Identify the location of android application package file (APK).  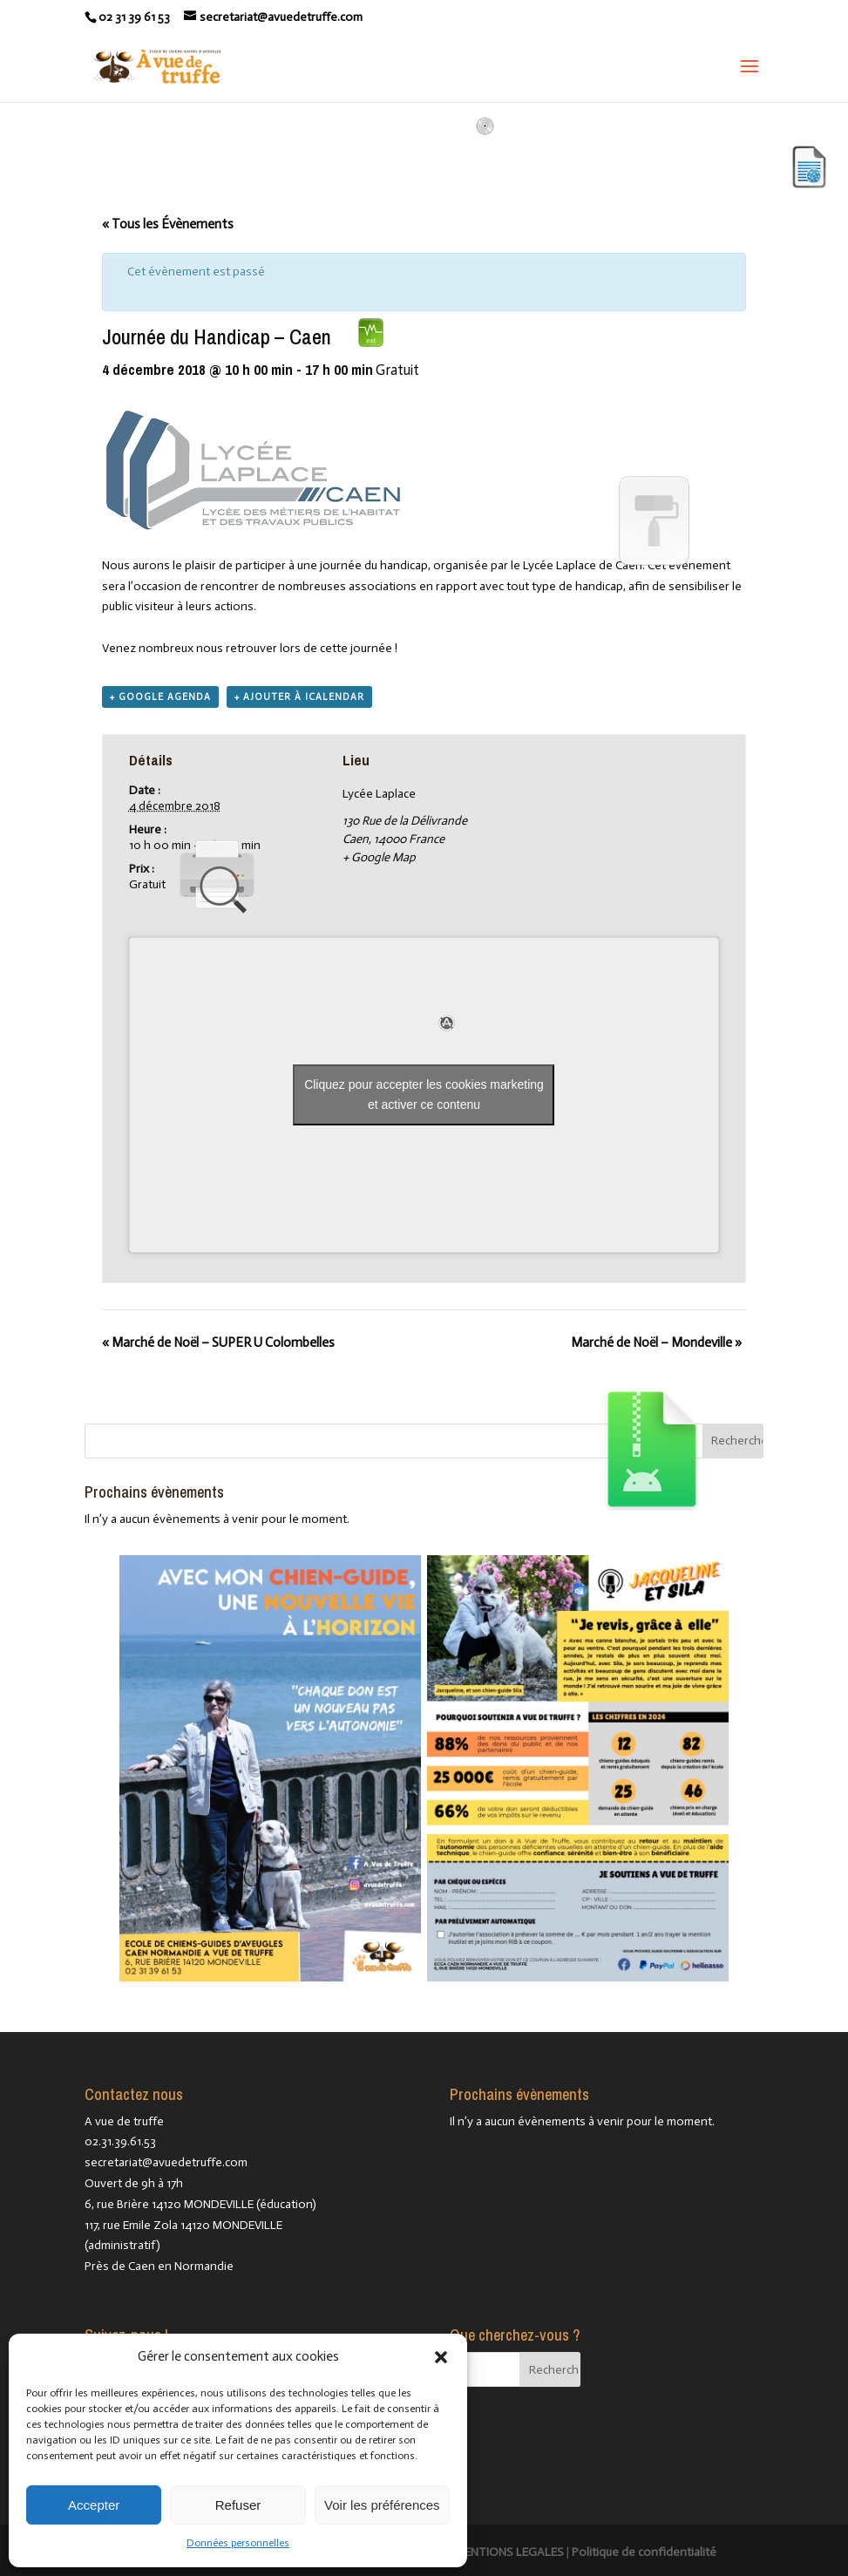
(652, 1451).